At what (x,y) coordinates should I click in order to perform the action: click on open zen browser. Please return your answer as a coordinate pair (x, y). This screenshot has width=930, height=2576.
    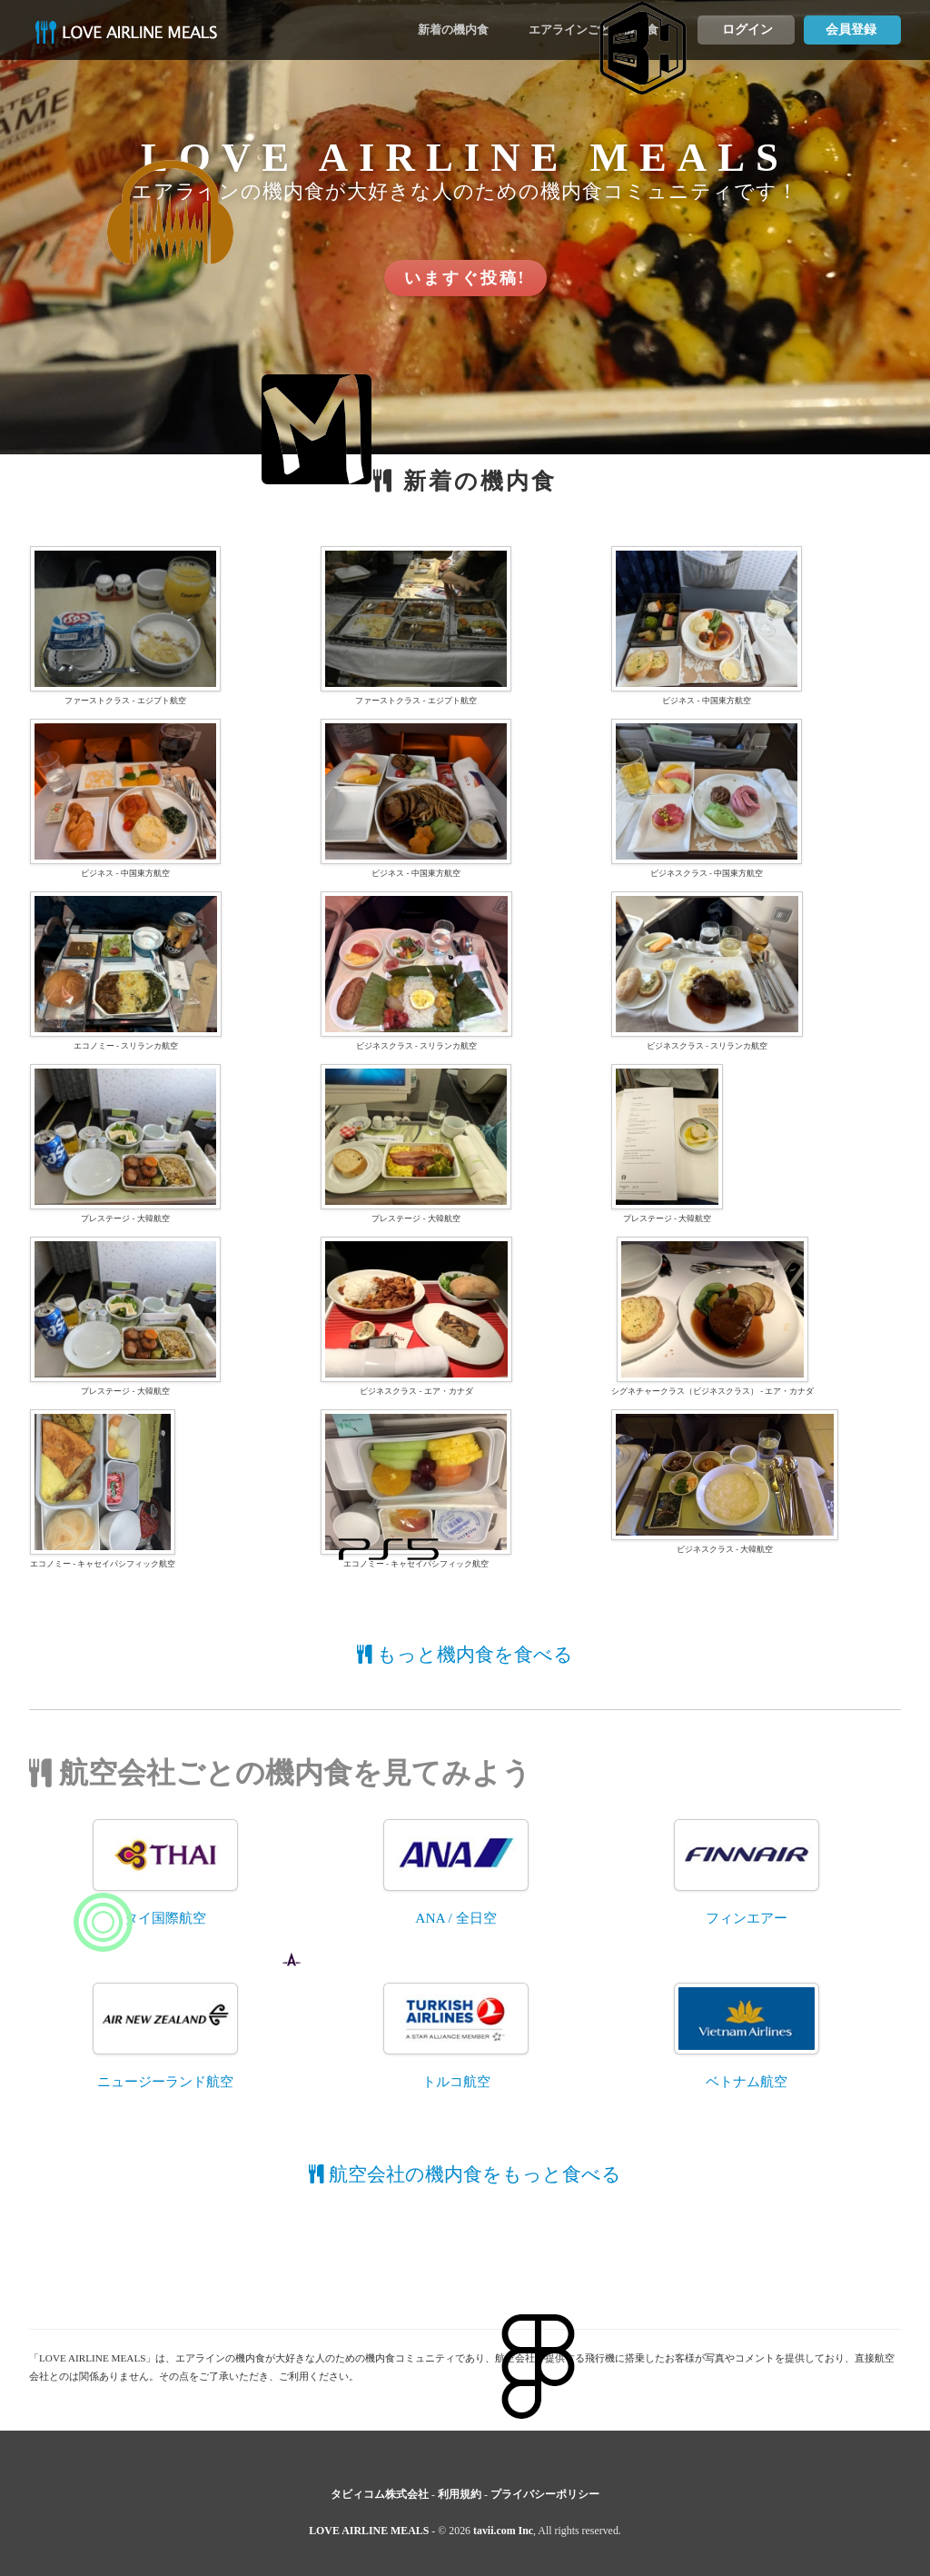
    Looking at the image, I should click on (103, 1922).